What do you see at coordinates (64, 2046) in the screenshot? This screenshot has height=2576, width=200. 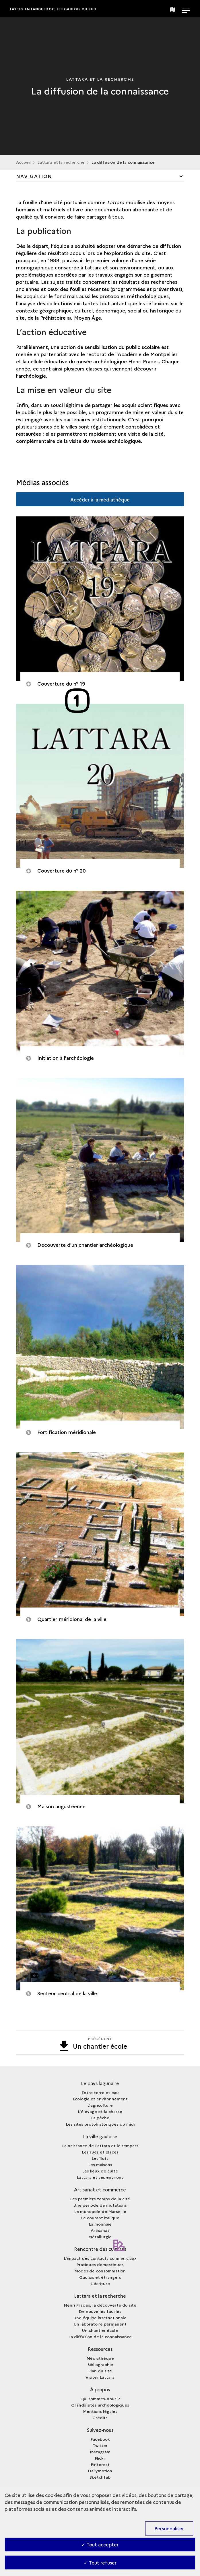 I see `download a file or app` at bounding box center [64, 2046].